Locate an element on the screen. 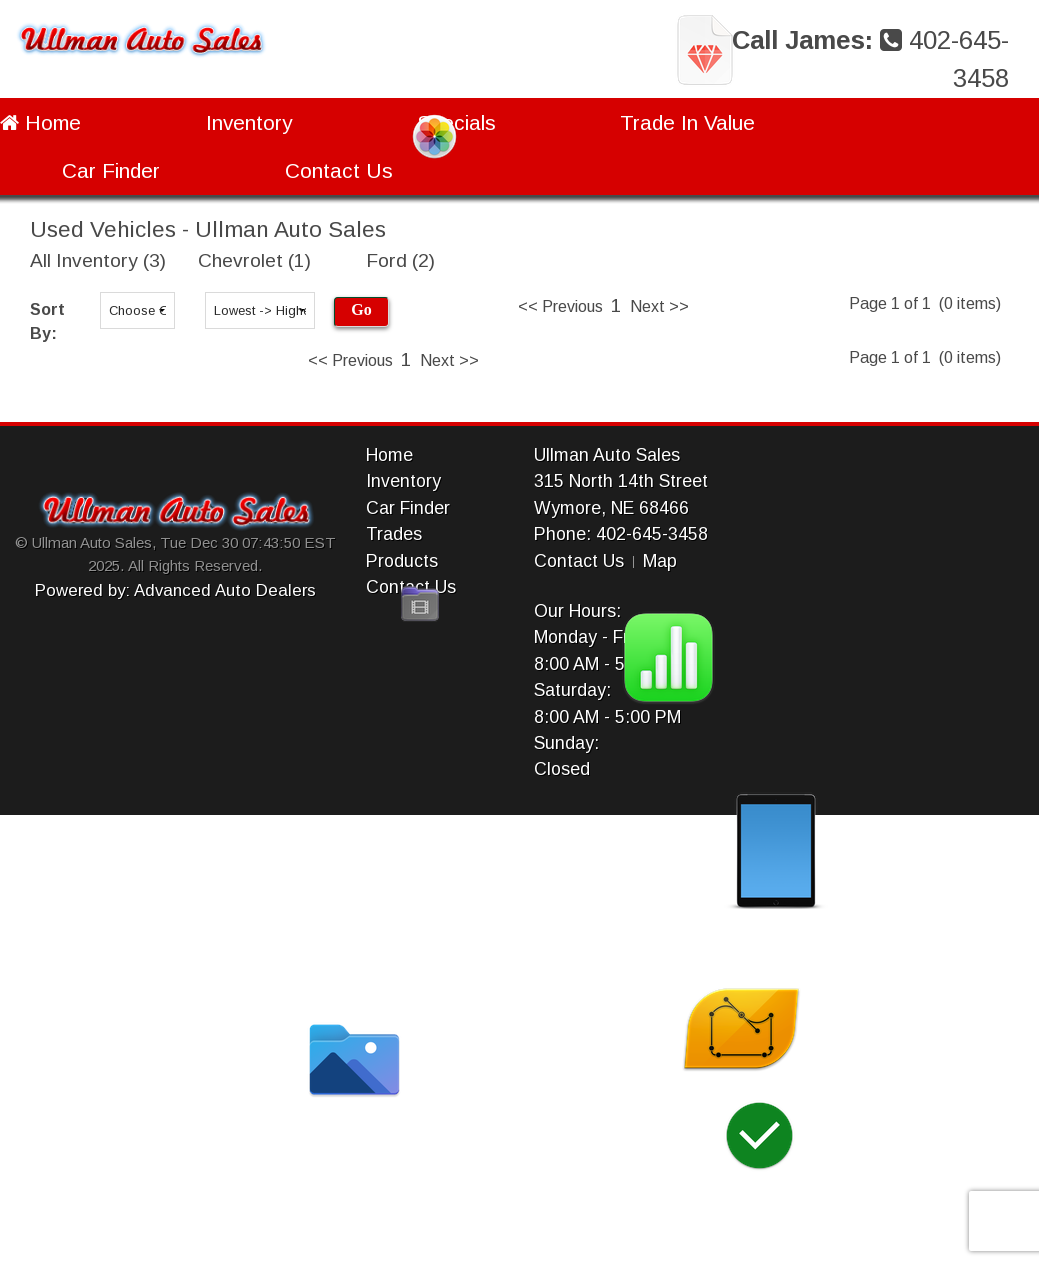 This screenshot has height=1265, width=1039. open your videos folder is located at coordinates (420, 603).